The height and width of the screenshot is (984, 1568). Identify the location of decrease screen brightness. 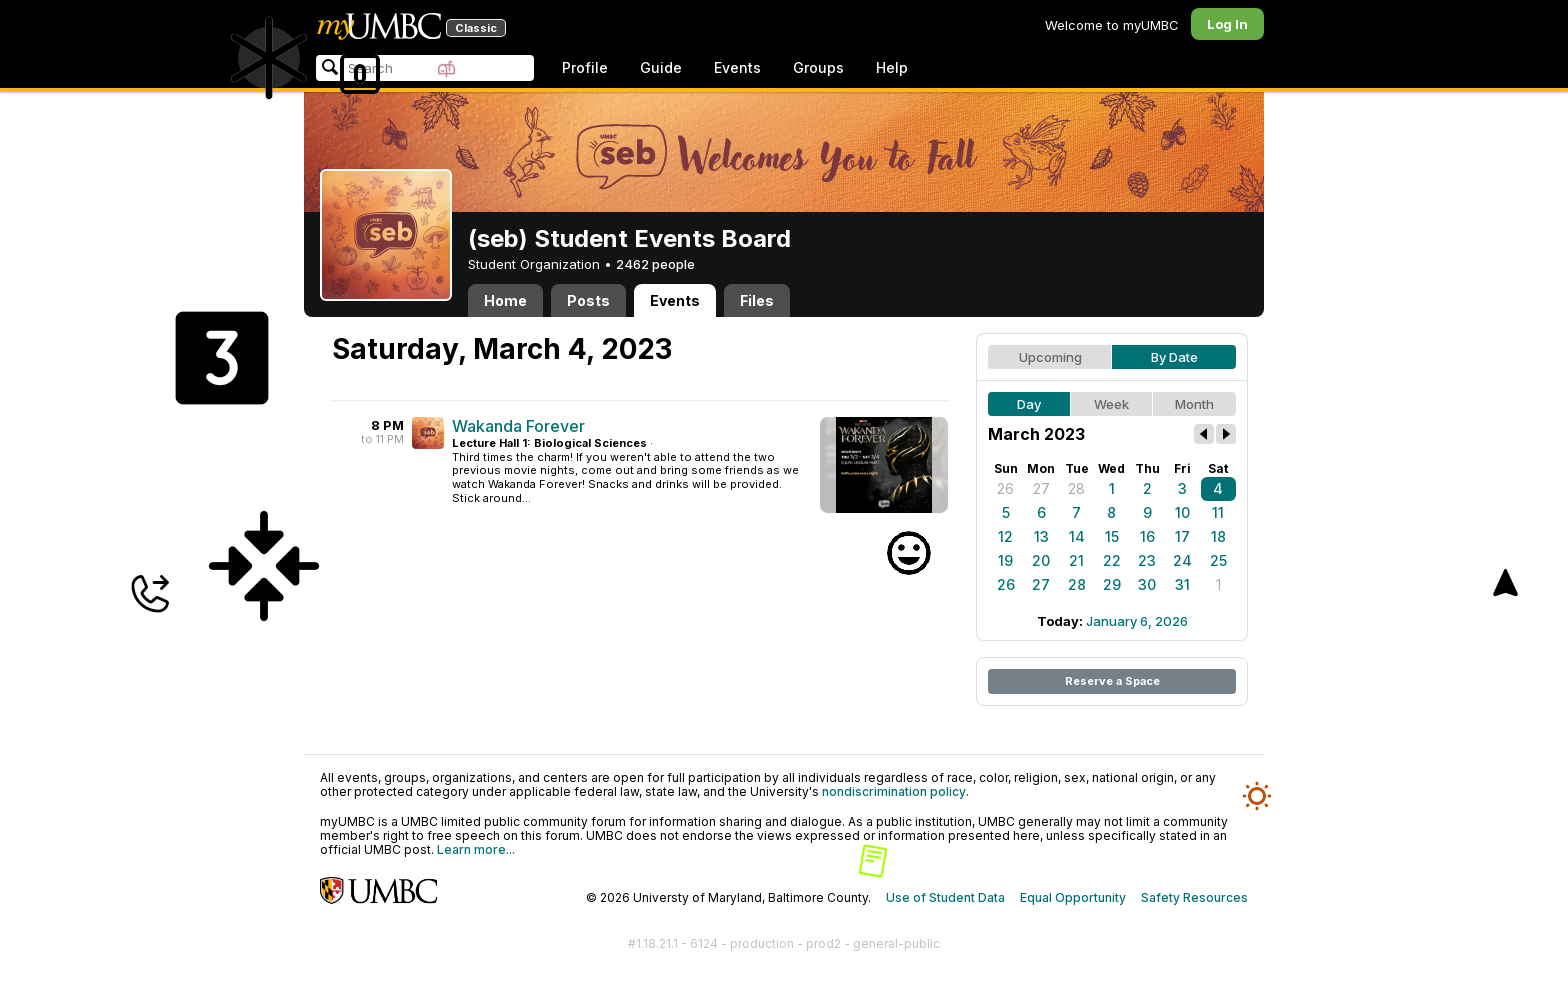
(1257, 796).